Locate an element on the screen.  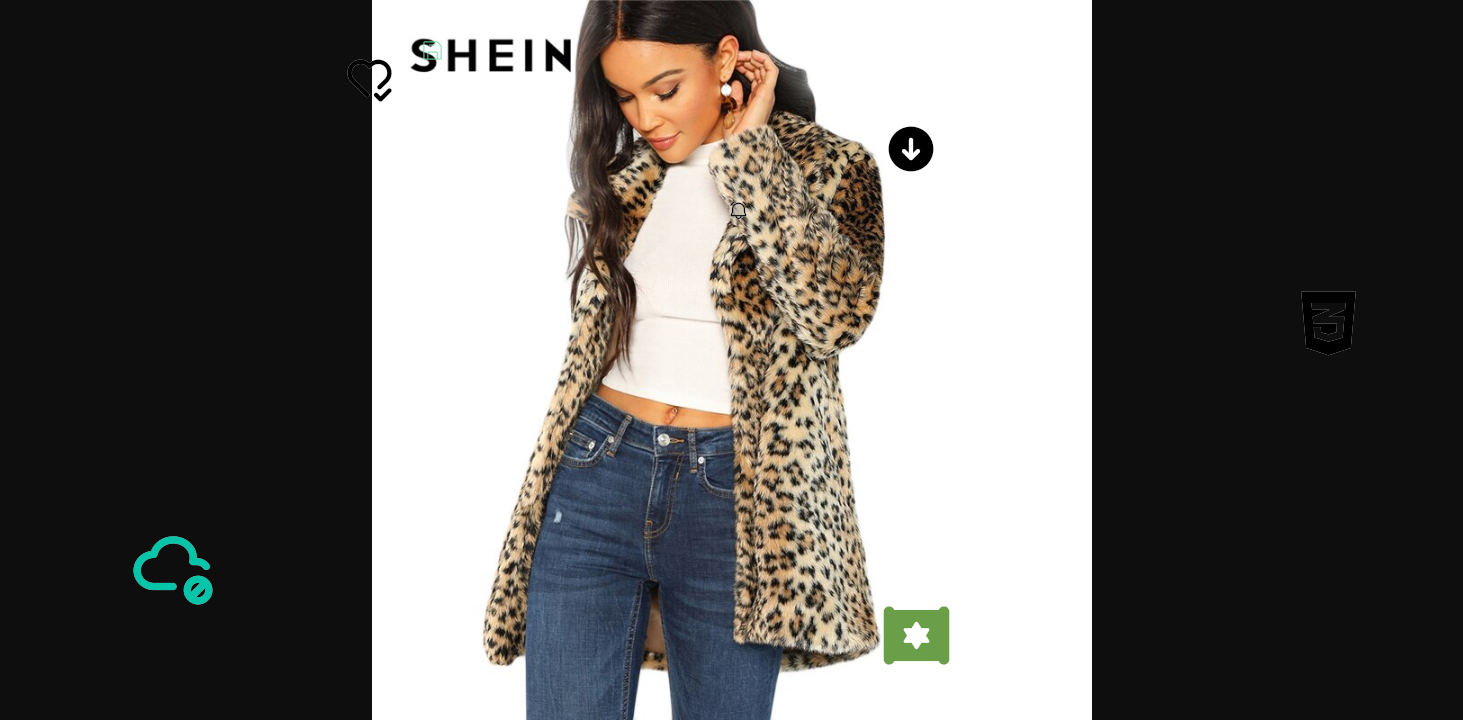
access jewish religious texts or torah content is located at coordinates (916, 635).